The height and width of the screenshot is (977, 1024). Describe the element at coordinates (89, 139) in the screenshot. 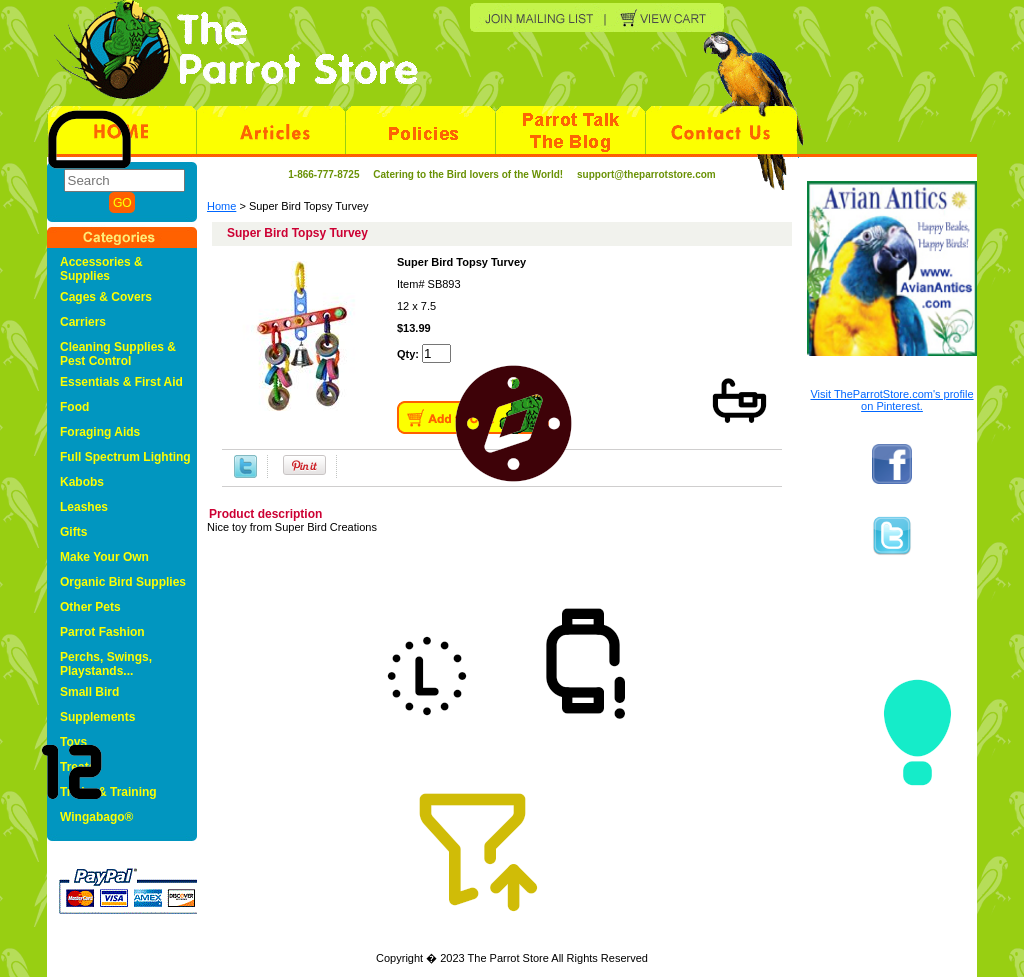

I see `indicates a tab or panel header element` at that location.